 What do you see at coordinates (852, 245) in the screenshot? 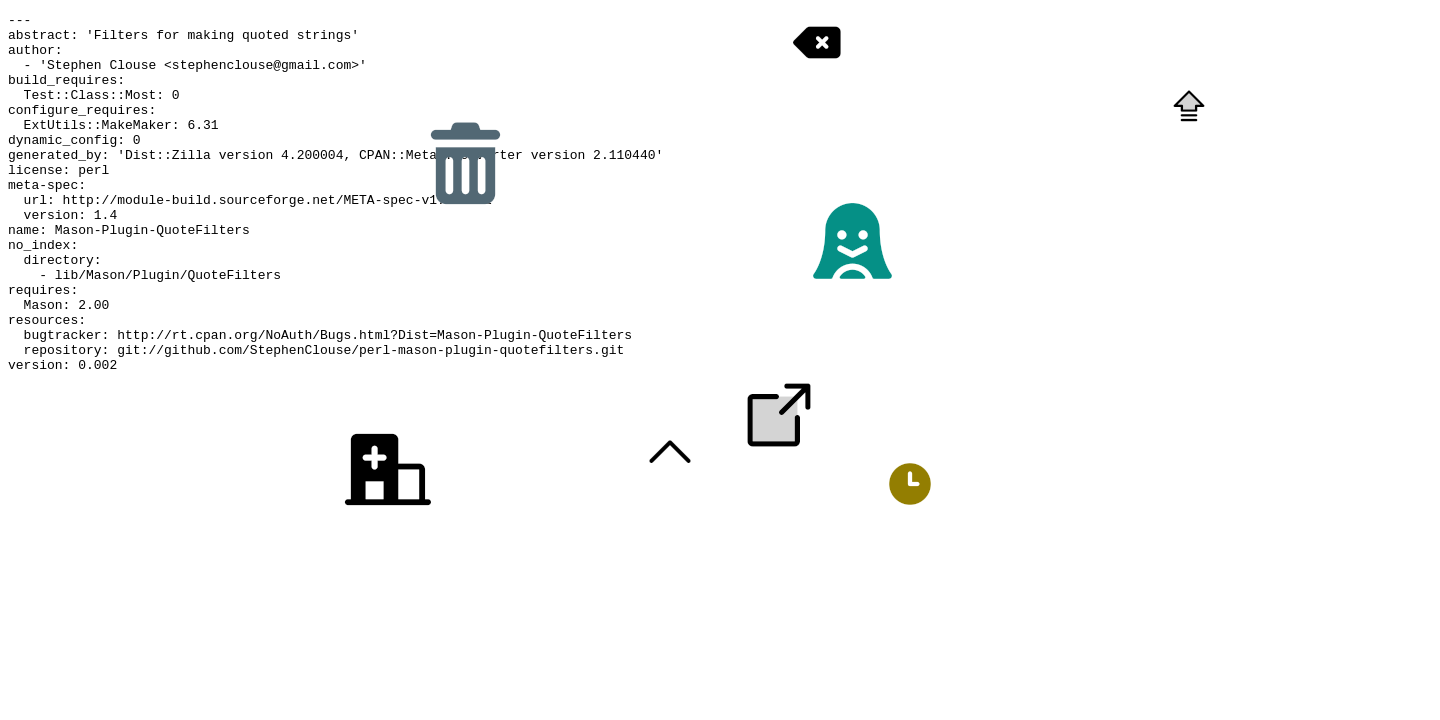
I see `indicates Linux operating system compatibility` at bounding box center [852, 245].